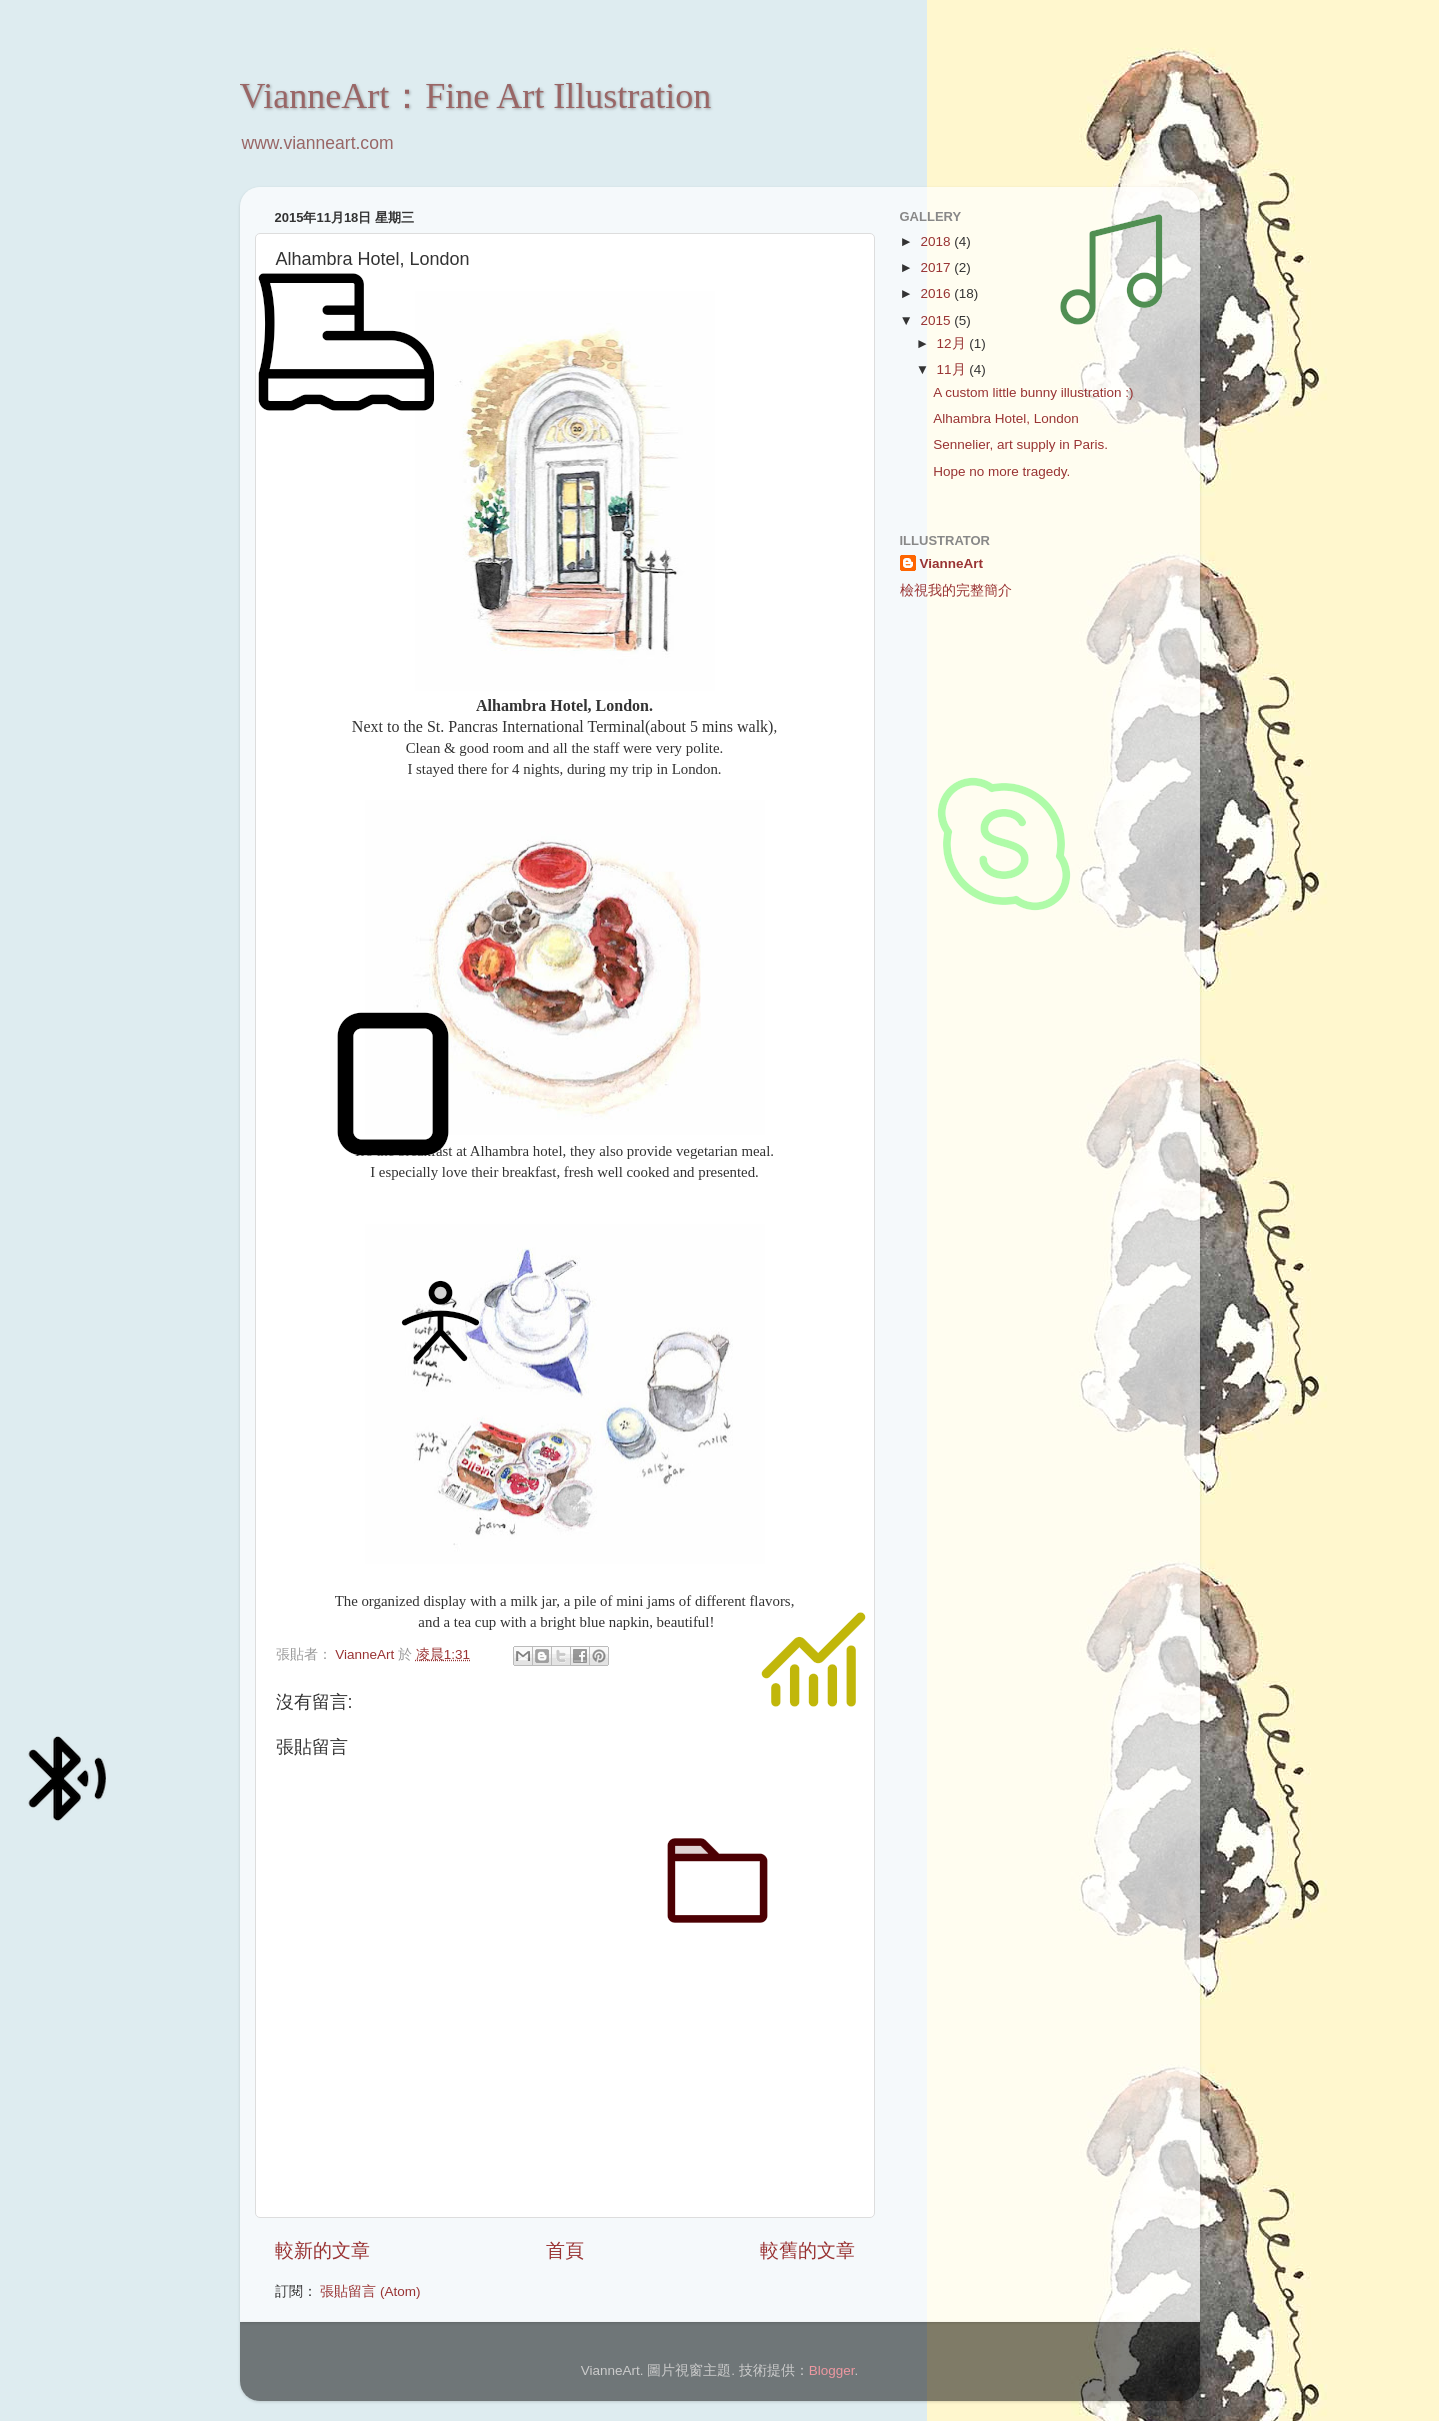 This screenshot has height=2421, width=1439. Describe the element at coordinates (393, 1084) in the screenshot. I see `switch to portrait orientation` at that location.